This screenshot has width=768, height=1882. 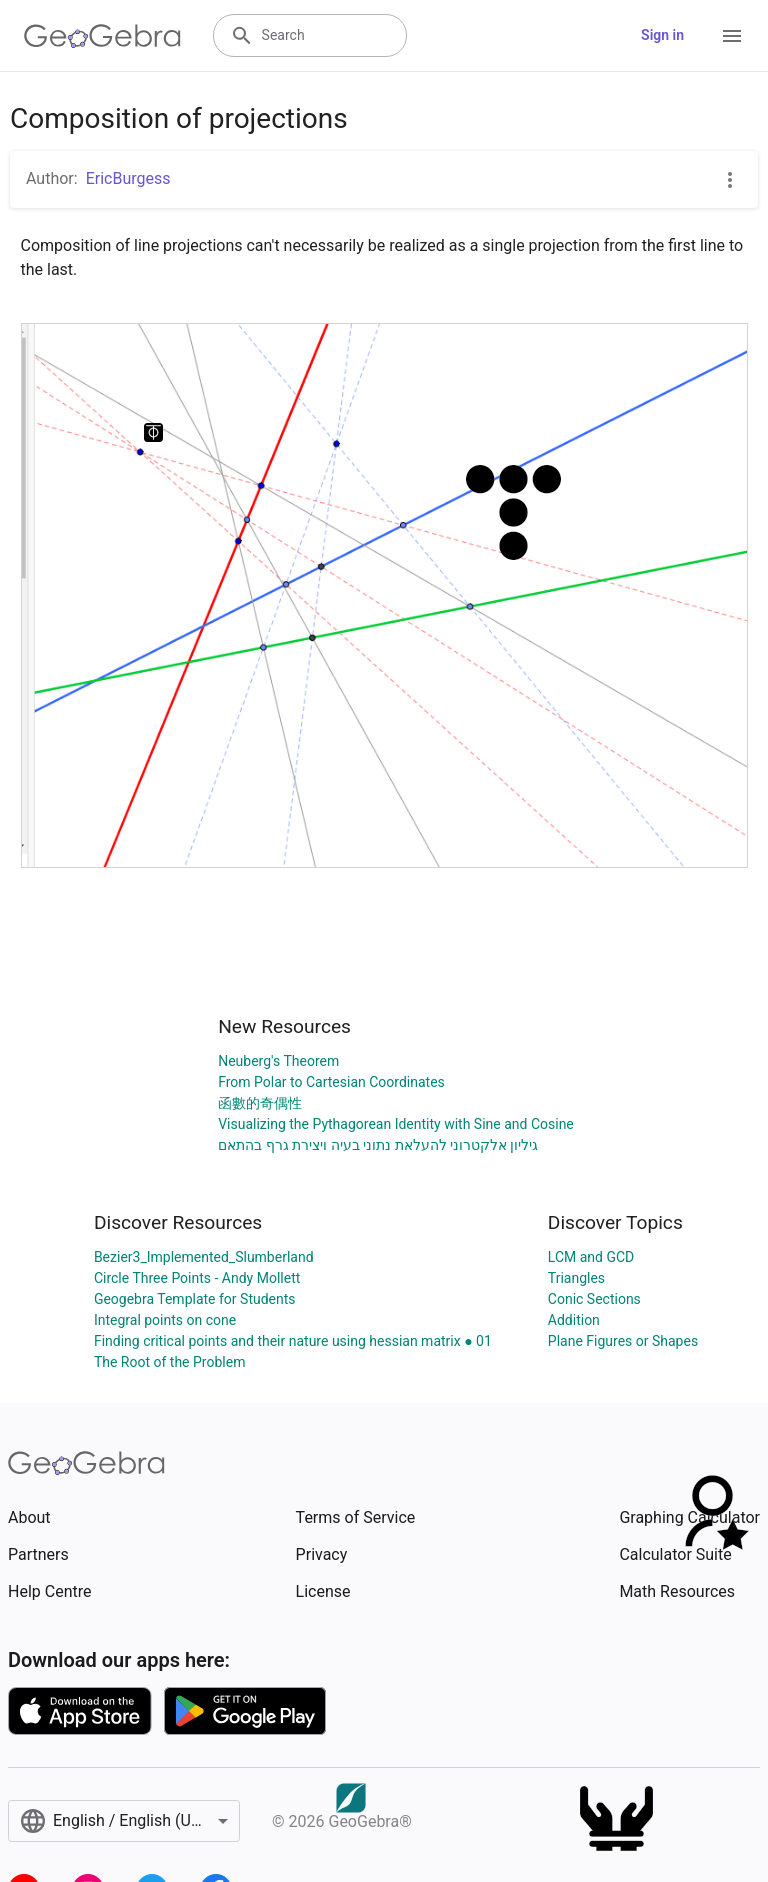 What do you see at coordinates (616, 1818) in the screenshot?
I see `indicates restricted or bound user permissions` at bounding box center [616, 1818].